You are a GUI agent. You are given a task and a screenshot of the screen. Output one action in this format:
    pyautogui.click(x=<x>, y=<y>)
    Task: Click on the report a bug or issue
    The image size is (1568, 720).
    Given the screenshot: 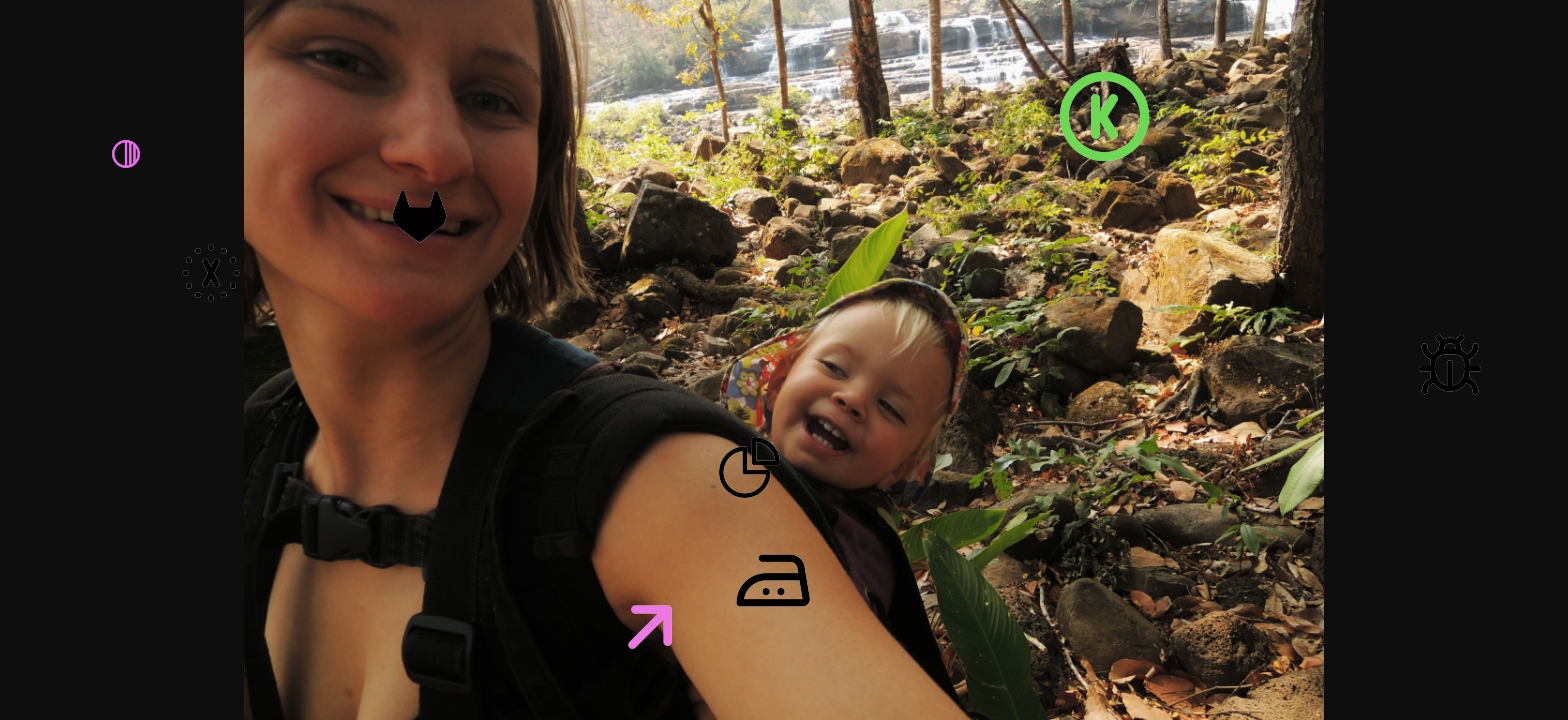 What is the action you would take?
    pyautogui.click(x=1450, y=366)
    